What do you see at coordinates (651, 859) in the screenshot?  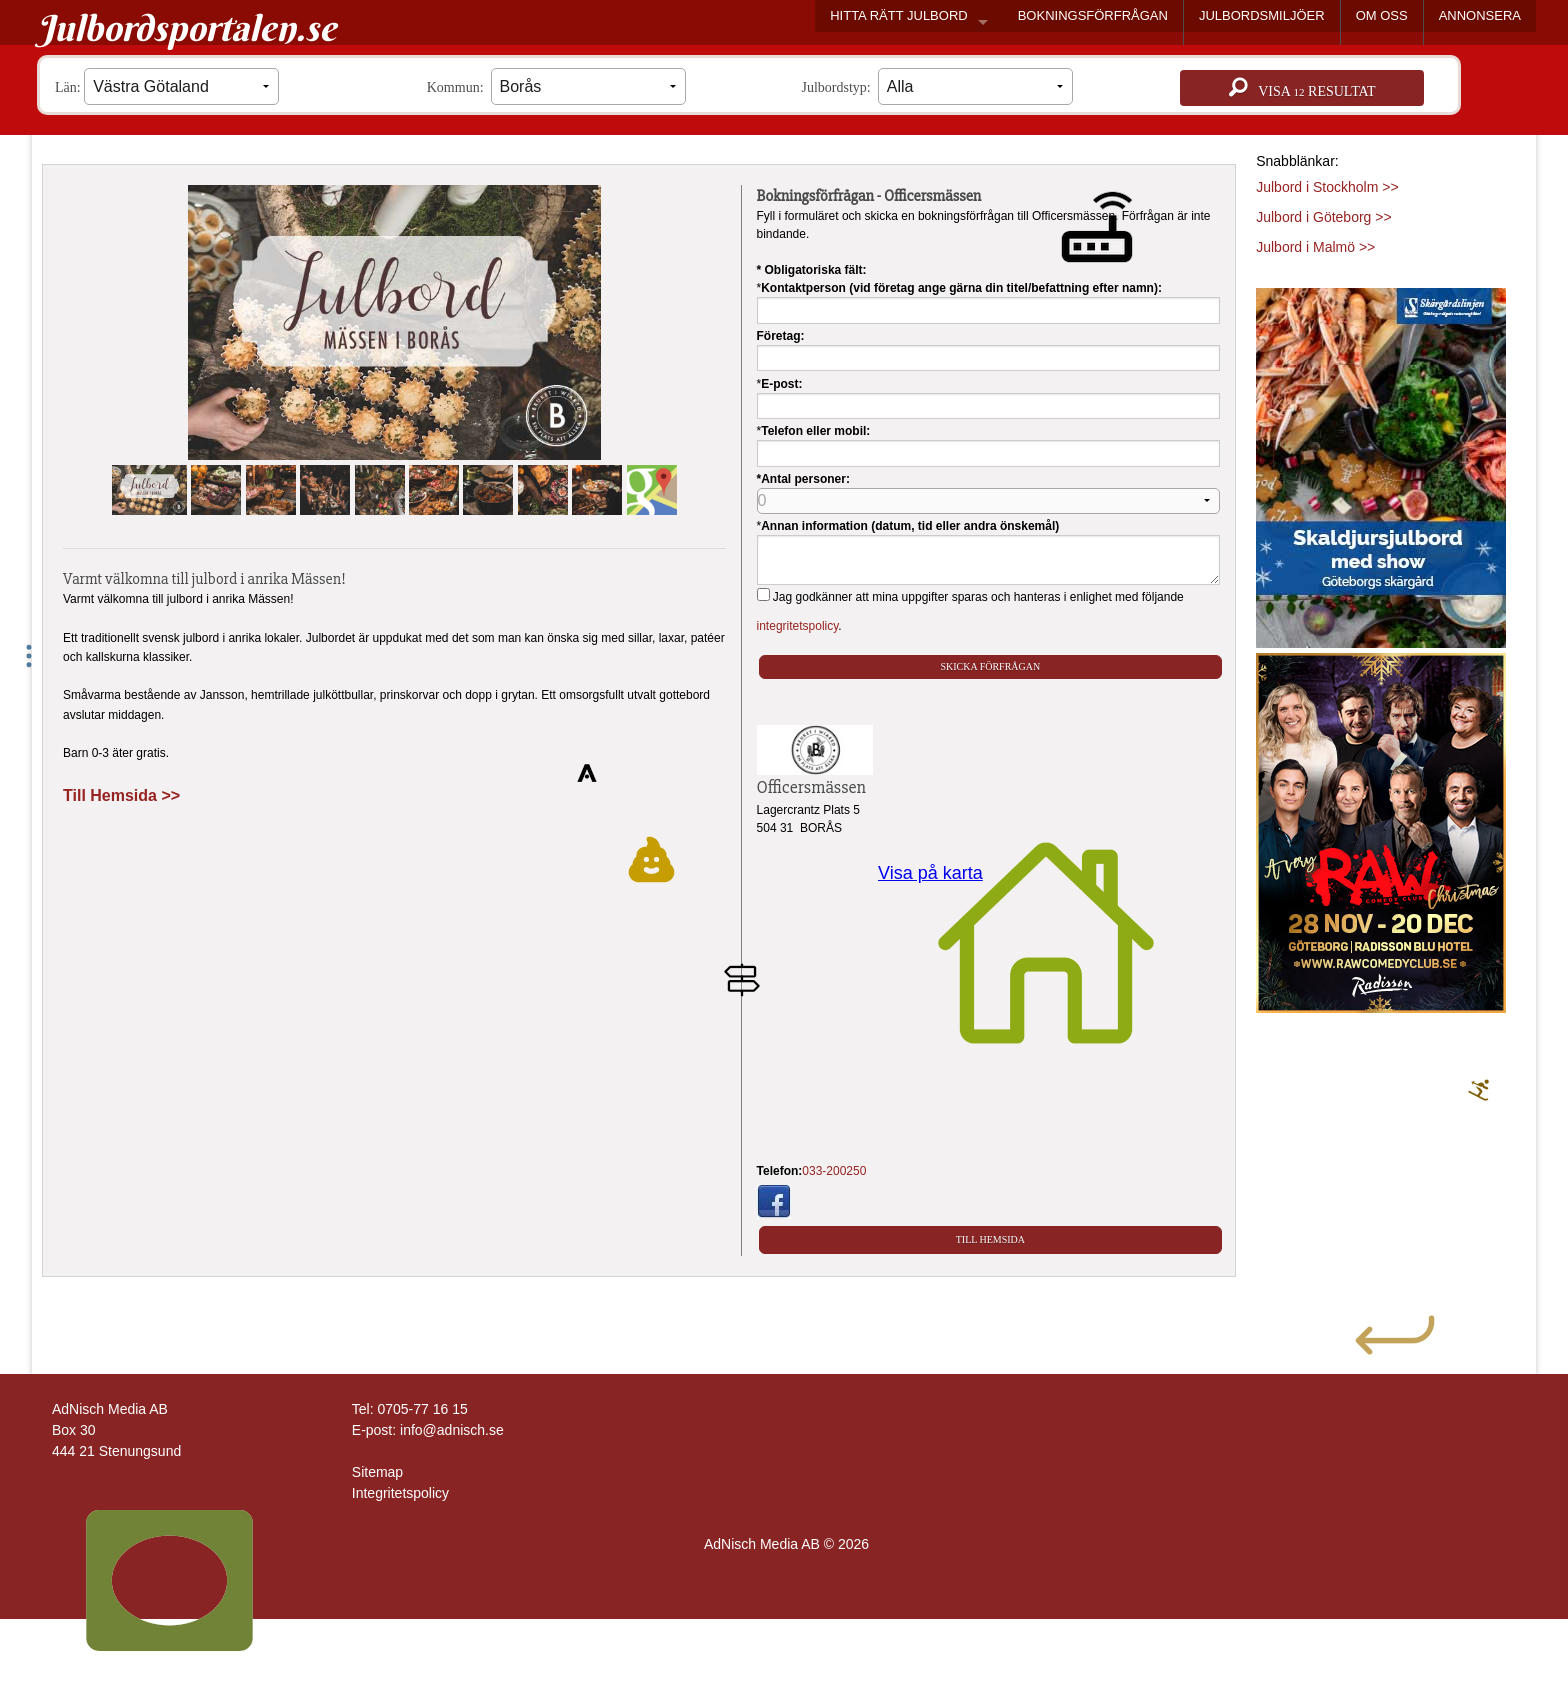 I see `add a poop emoji reaction` at bounding box center [651, 859].